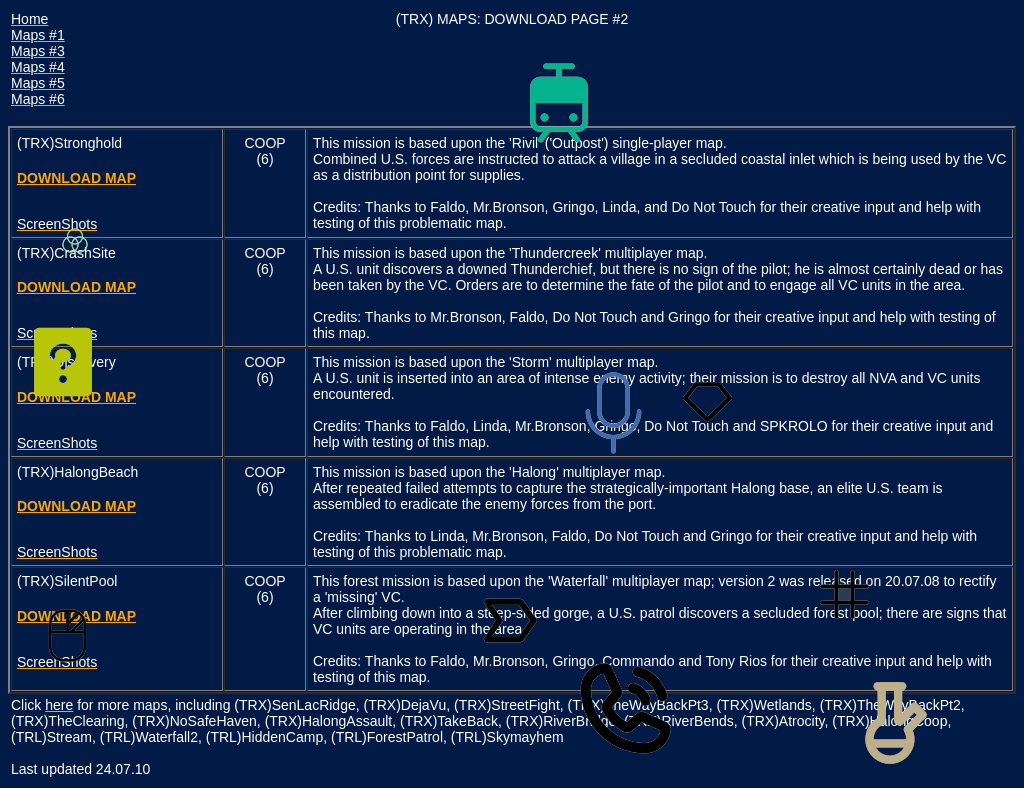 Image resolution: width=1024 pixels, height=788 pixels. I want to click on tap to start voice input, so click(613, 411).